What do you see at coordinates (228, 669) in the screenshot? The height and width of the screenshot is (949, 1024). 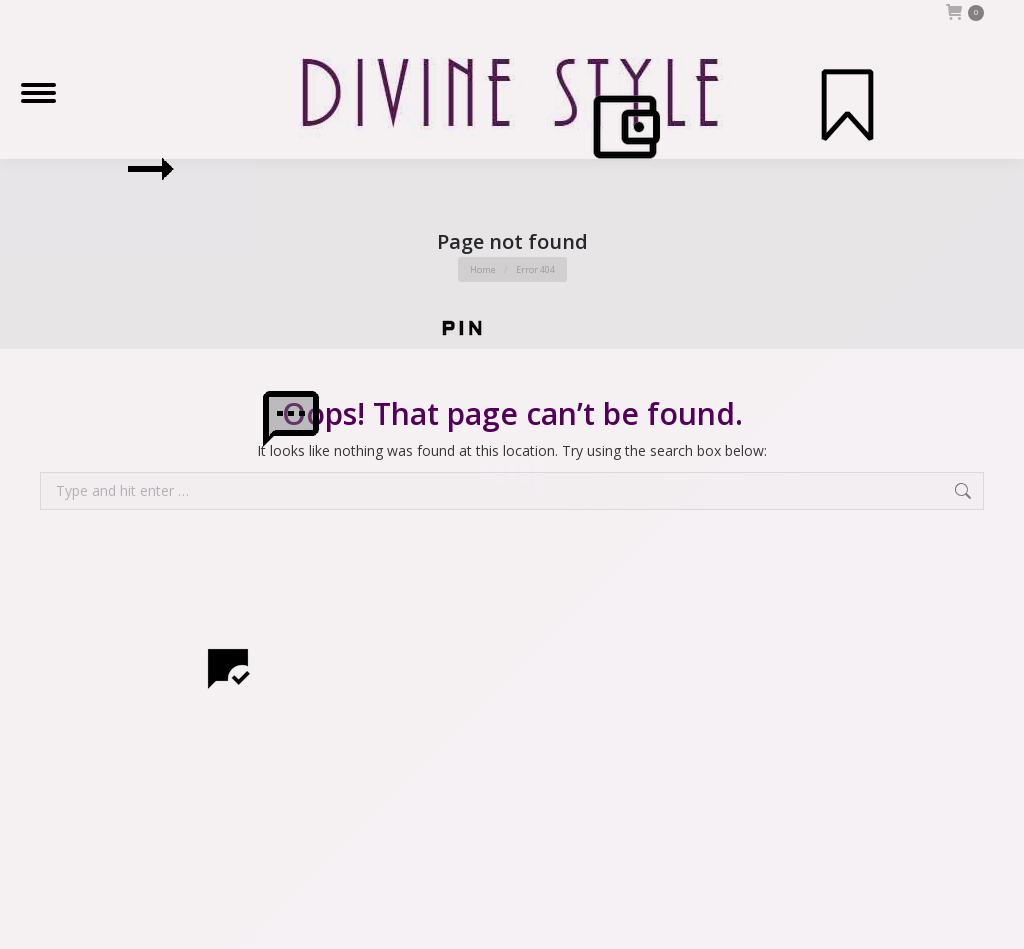 I see `message has been read` at bounding box center [228, 669].